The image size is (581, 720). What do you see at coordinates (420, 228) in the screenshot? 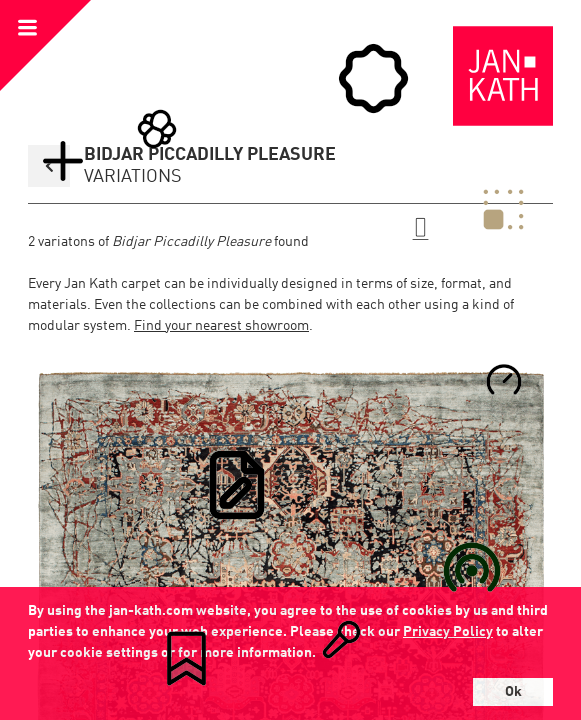
I see `align object to bottom edge` at bounding box center [420, 228].